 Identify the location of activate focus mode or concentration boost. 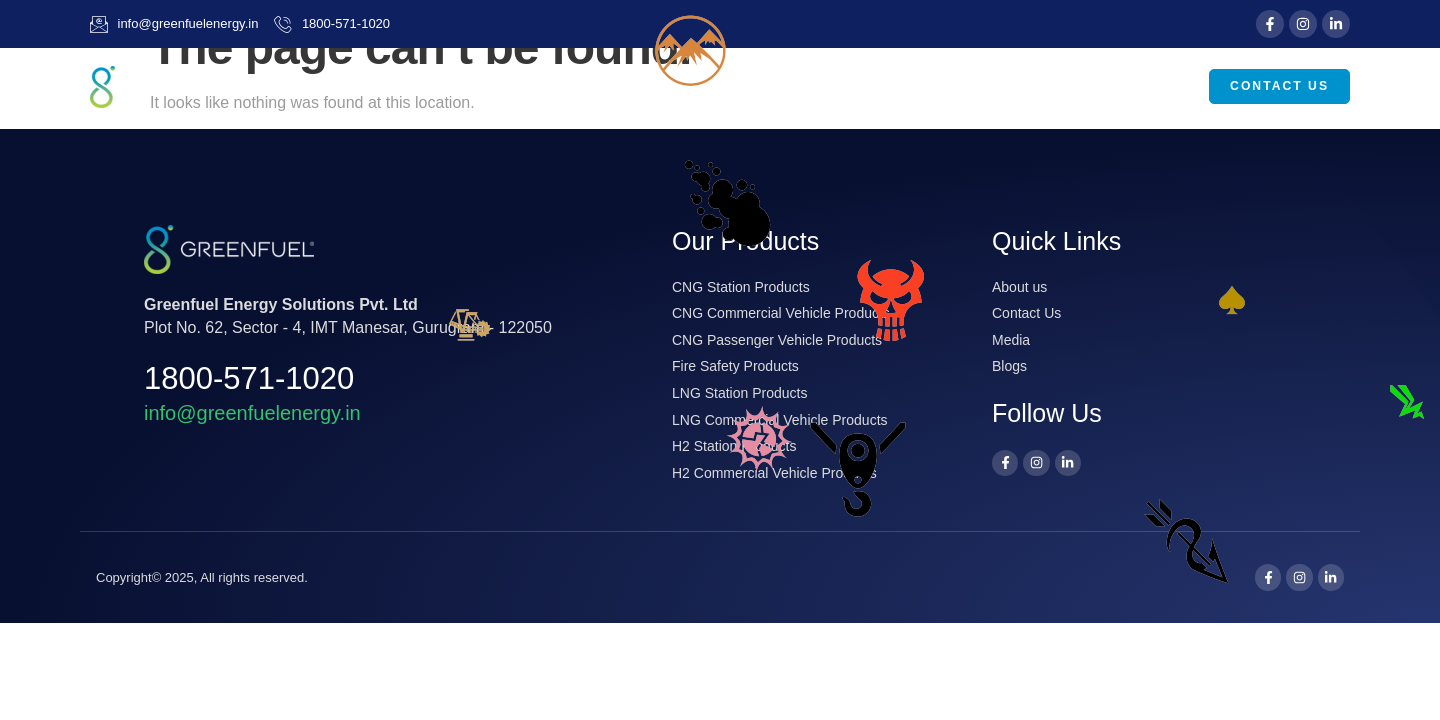
(1407, 402).